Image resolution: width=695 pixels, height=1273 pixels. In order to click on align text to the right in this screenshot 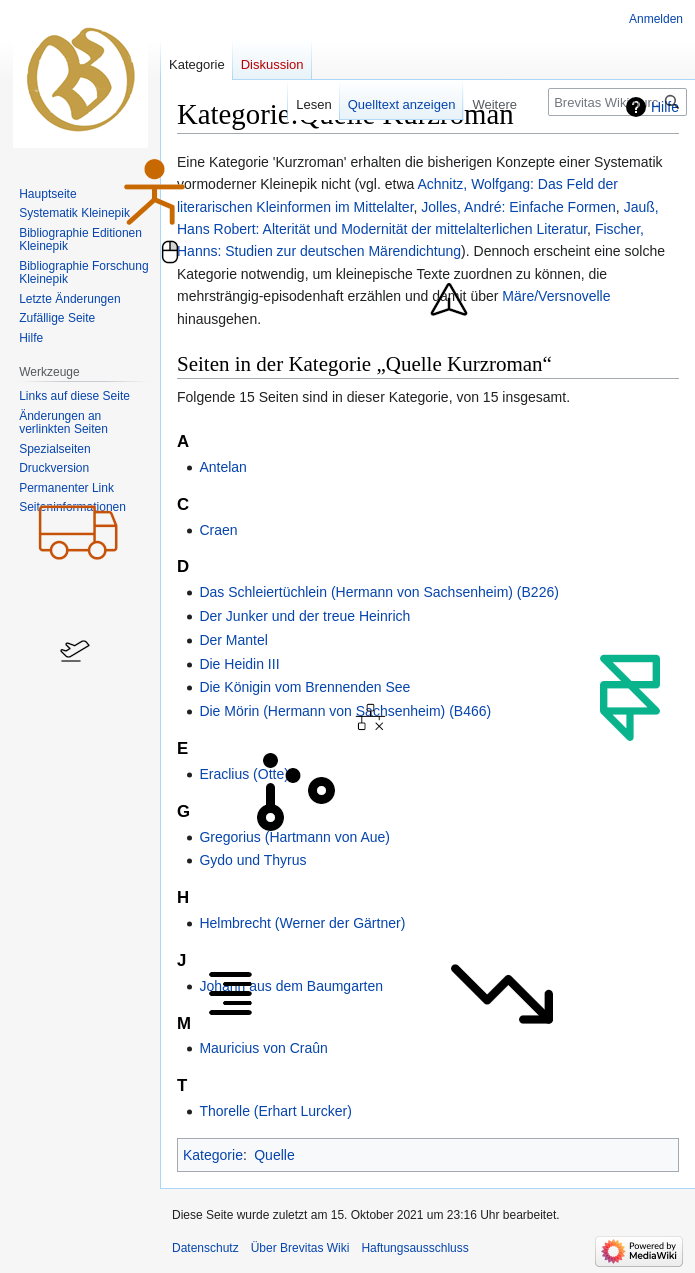, I will do `click(230, 993)`.